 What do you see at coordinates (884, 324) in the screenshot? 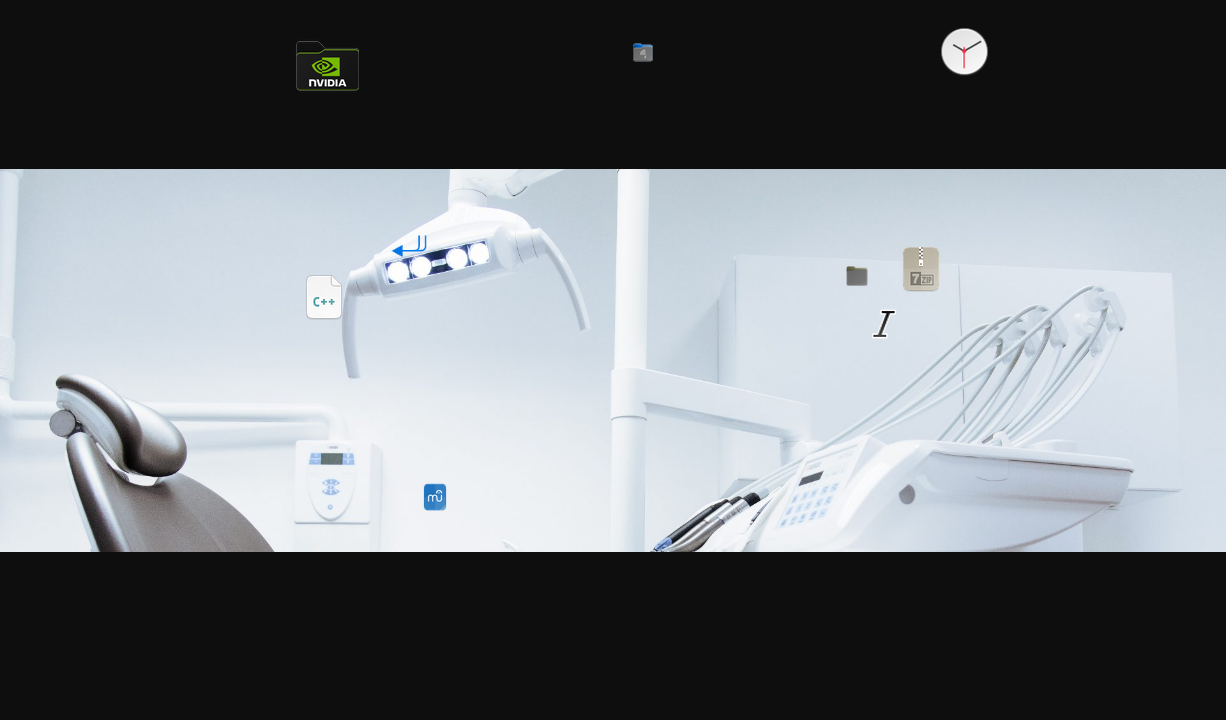
I see `apply italic formatting to selected text` at bounding box center [884, 324].